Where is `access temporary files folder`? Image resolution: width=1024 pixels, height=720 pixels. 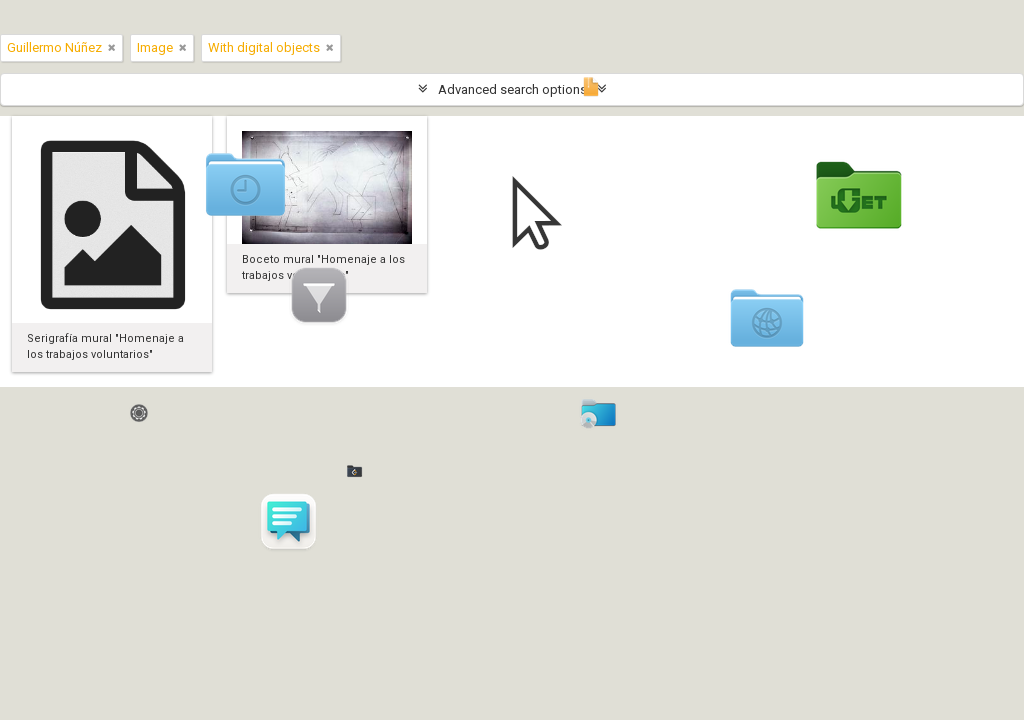
access temporary files folder is located at coordinates (245, 184).